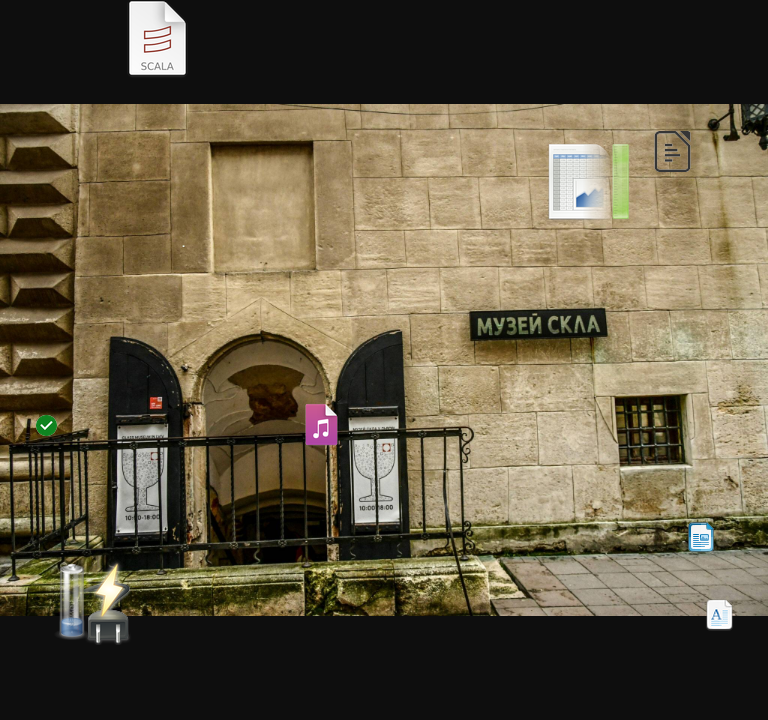 The height and width of the screenshot is (720, 768). Describe the element at coordinates (587, 181) in the screenshot. I see `spreadsheet template file type` at that location.